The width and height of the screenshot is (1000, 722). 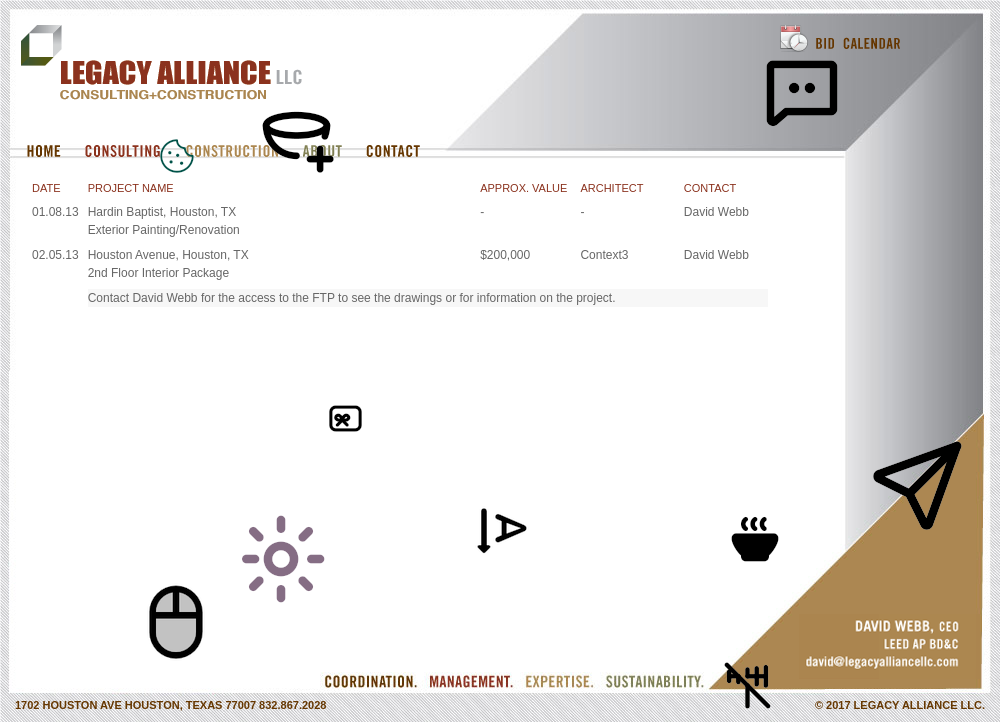 I want to click on add a new 3D hemisphere object, so click(x=296, y=135).